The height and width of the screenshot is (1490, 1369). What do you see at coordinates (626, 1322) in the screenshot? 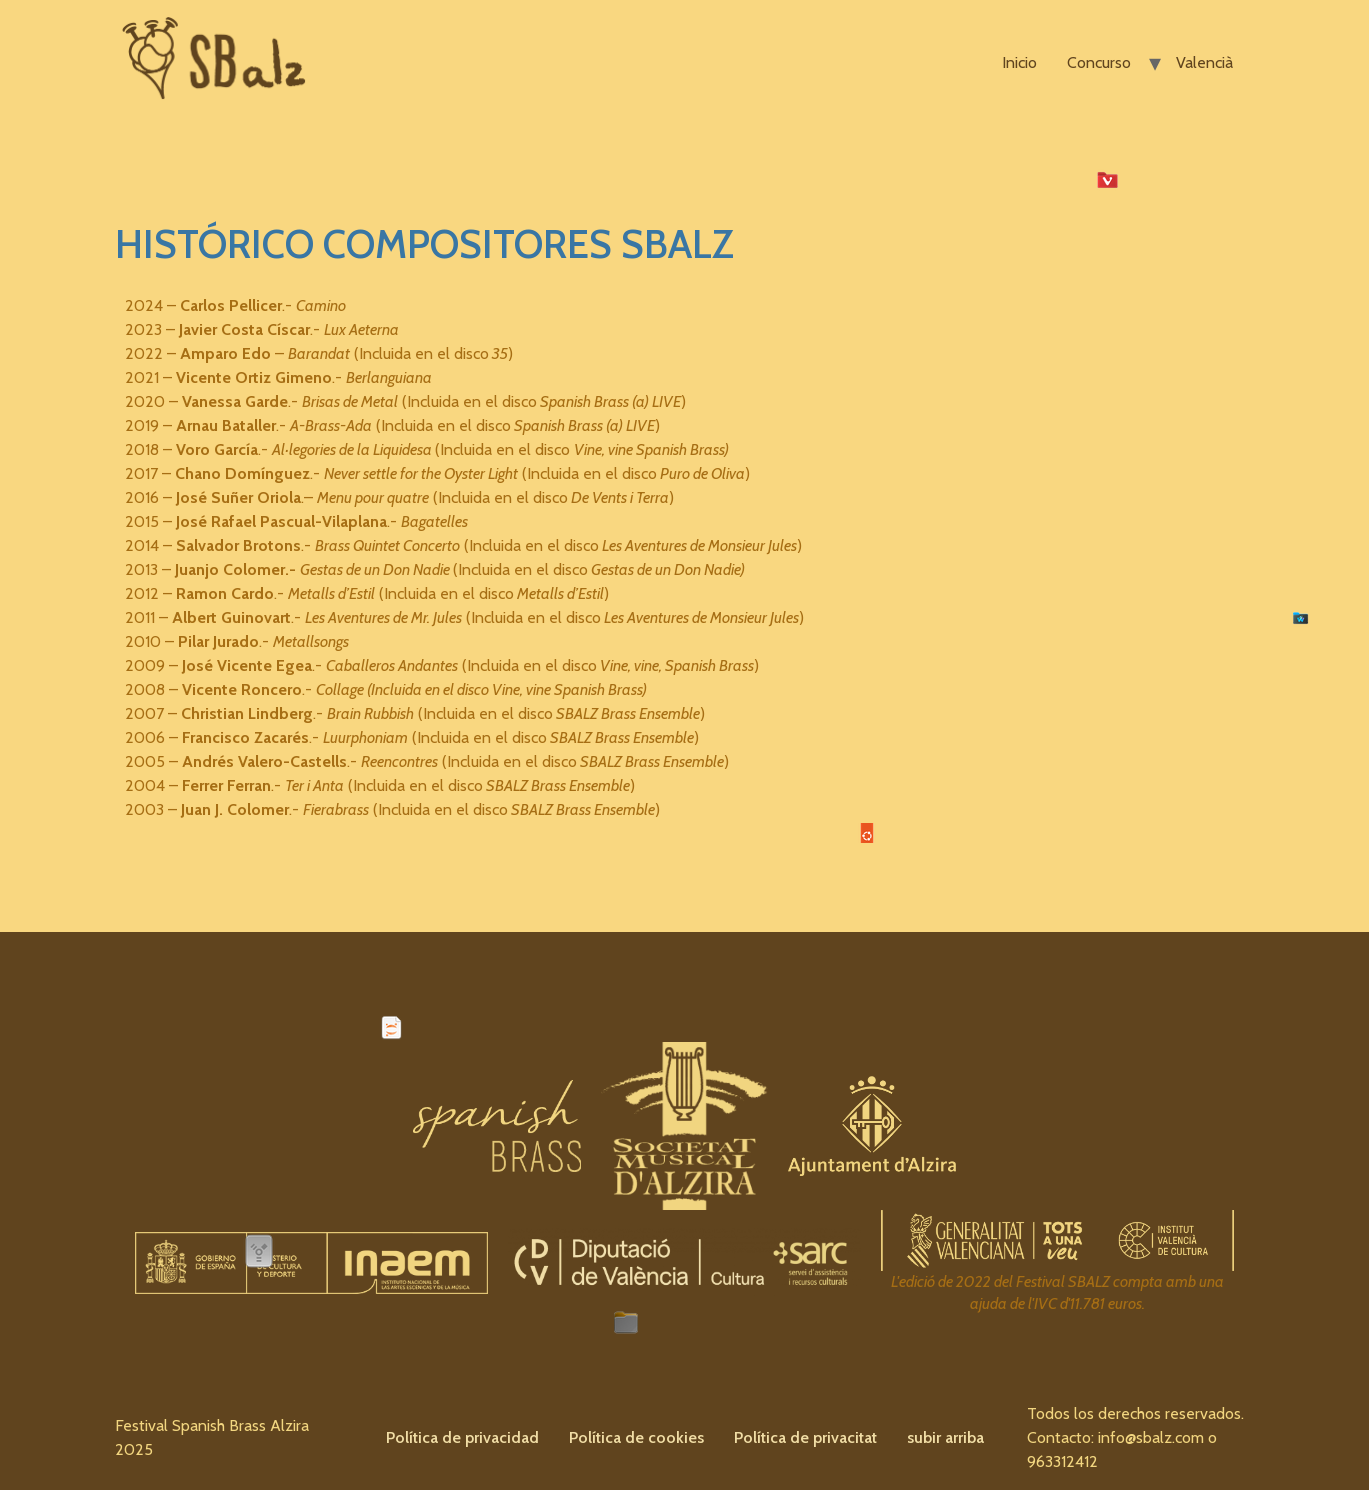
I see `open a folder to view its contents` at bounding box center [626, 1322].